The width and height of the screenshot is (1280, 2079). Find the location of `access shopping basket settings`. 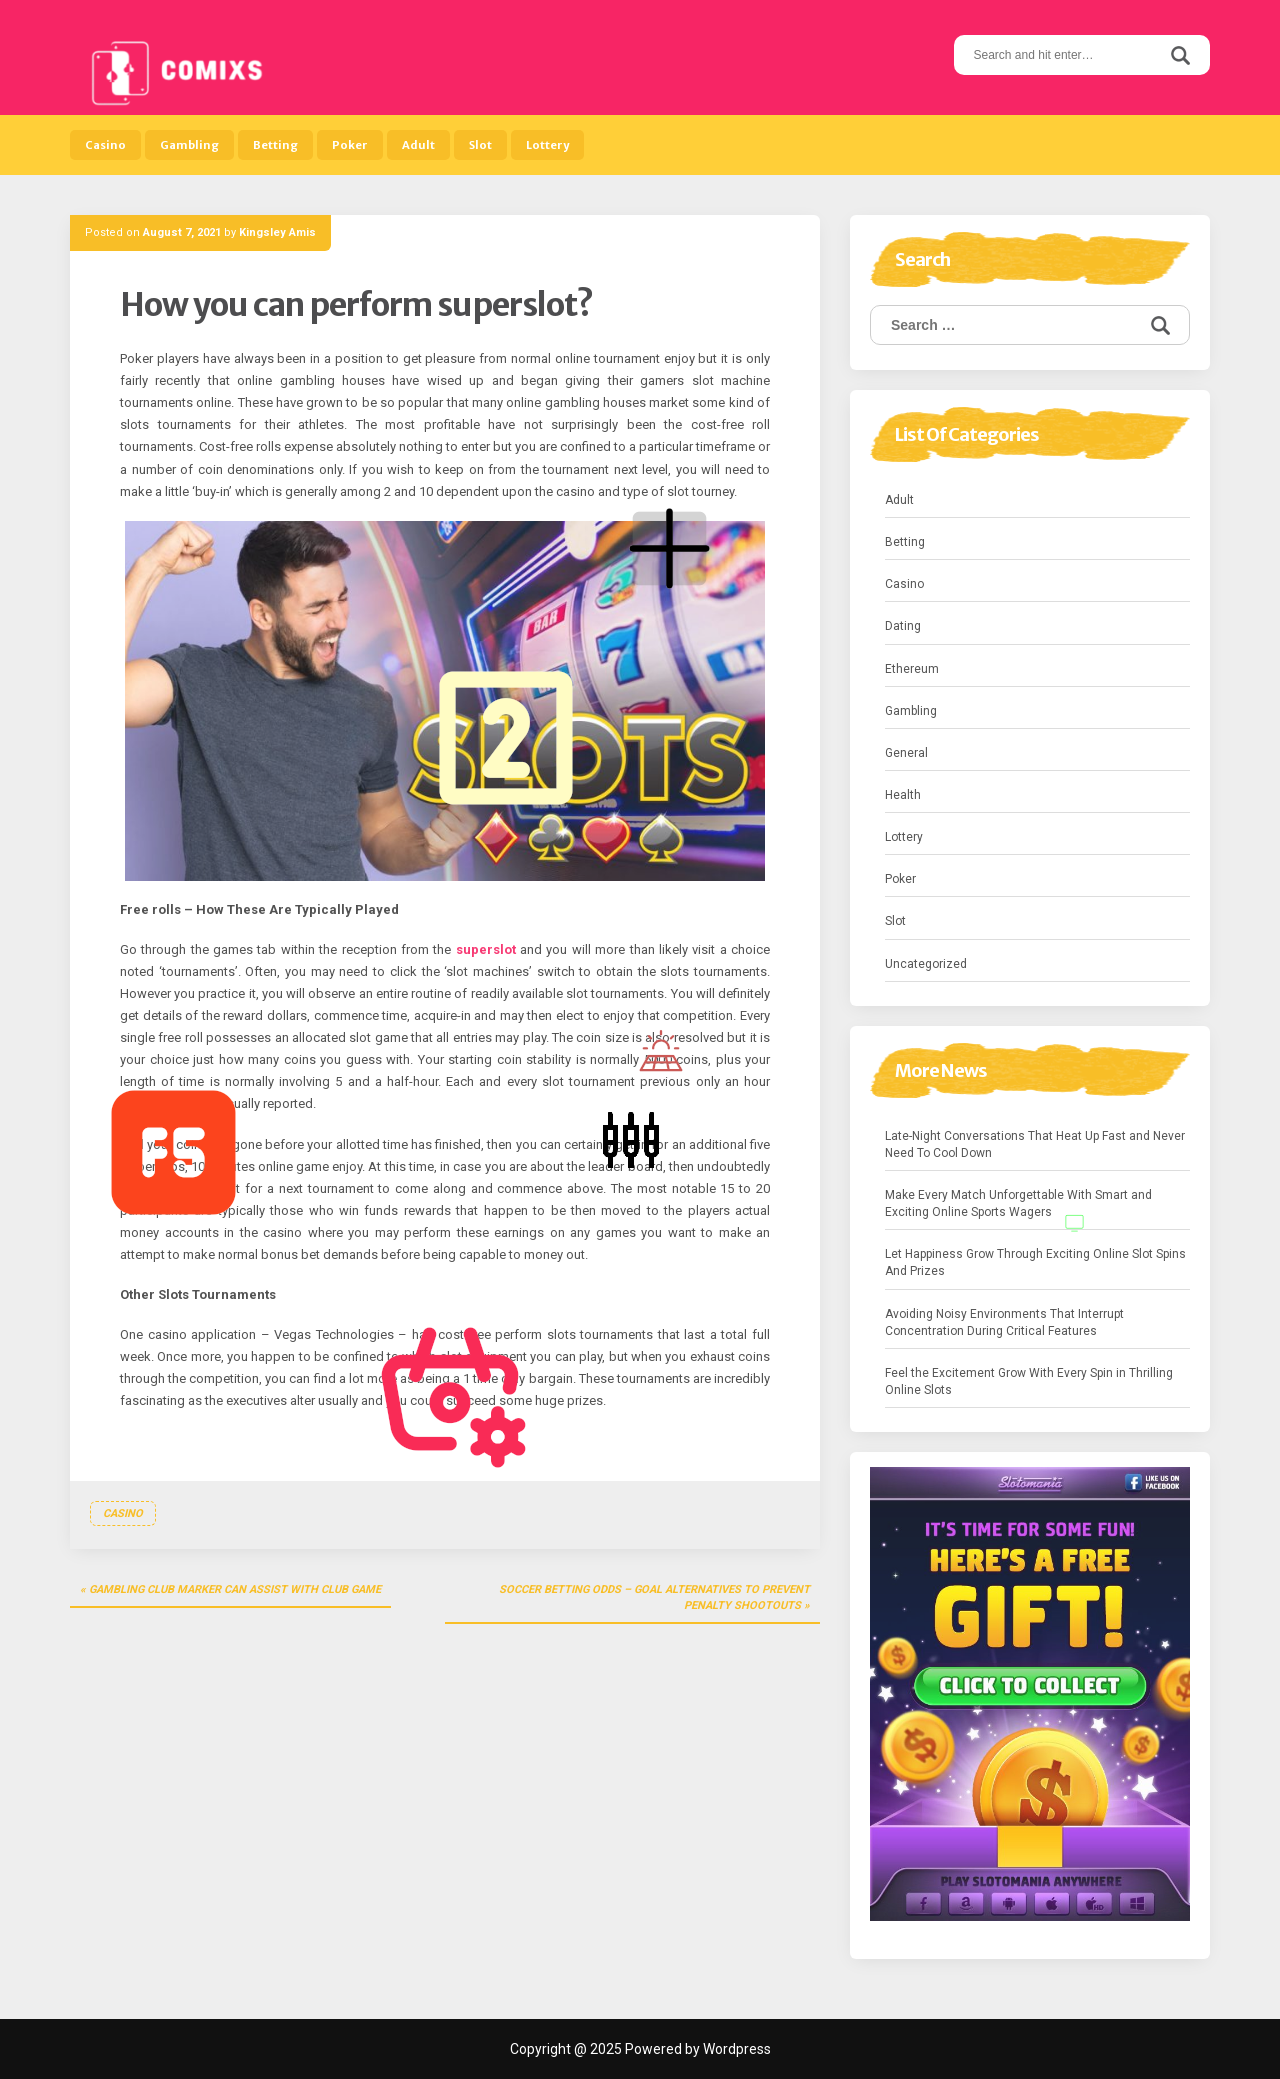

access shopping basket settings is located at coordinates (450, 1389).